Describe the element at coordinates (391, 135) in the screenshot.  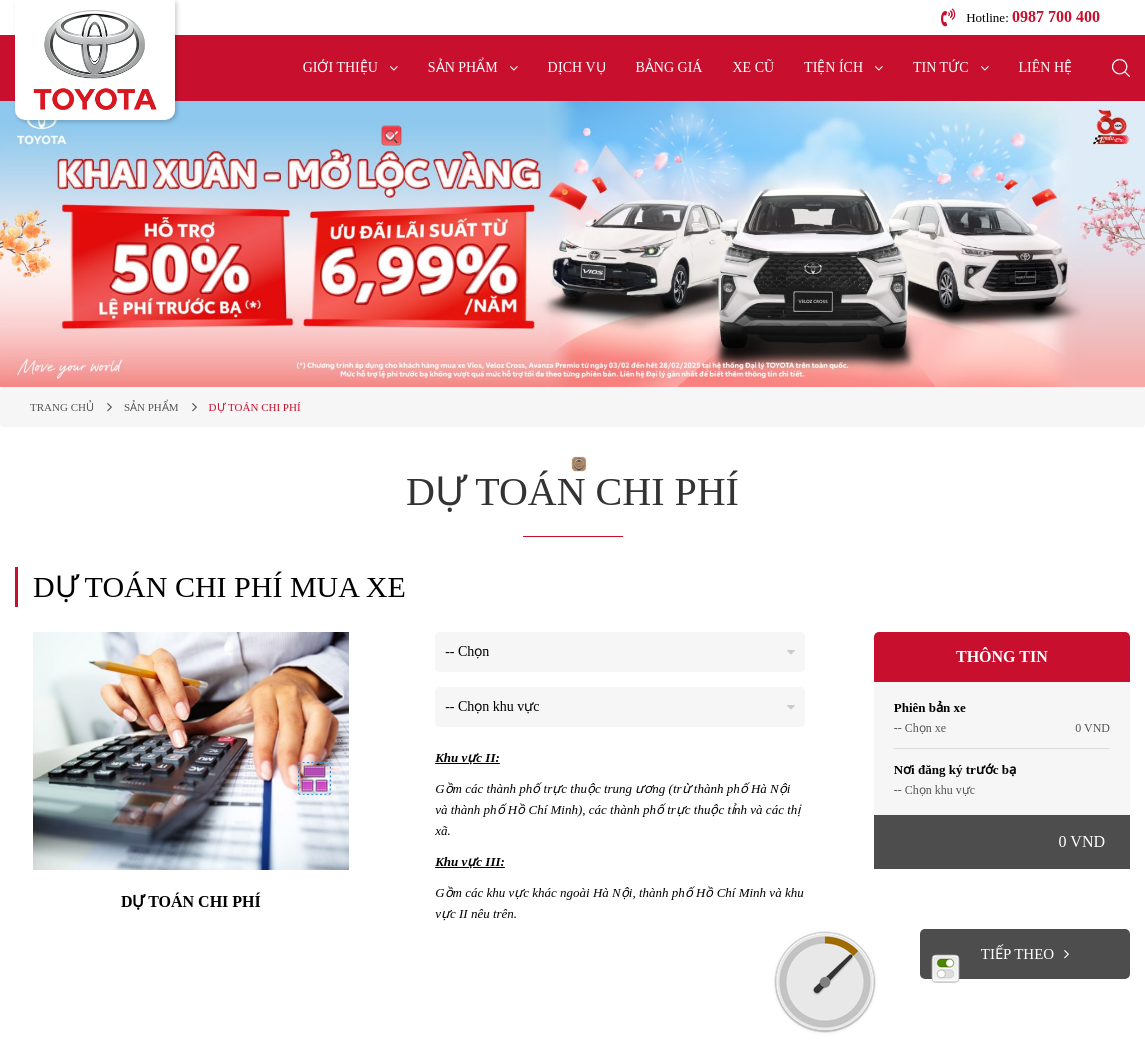
I see `open system configuration settings` at that location.